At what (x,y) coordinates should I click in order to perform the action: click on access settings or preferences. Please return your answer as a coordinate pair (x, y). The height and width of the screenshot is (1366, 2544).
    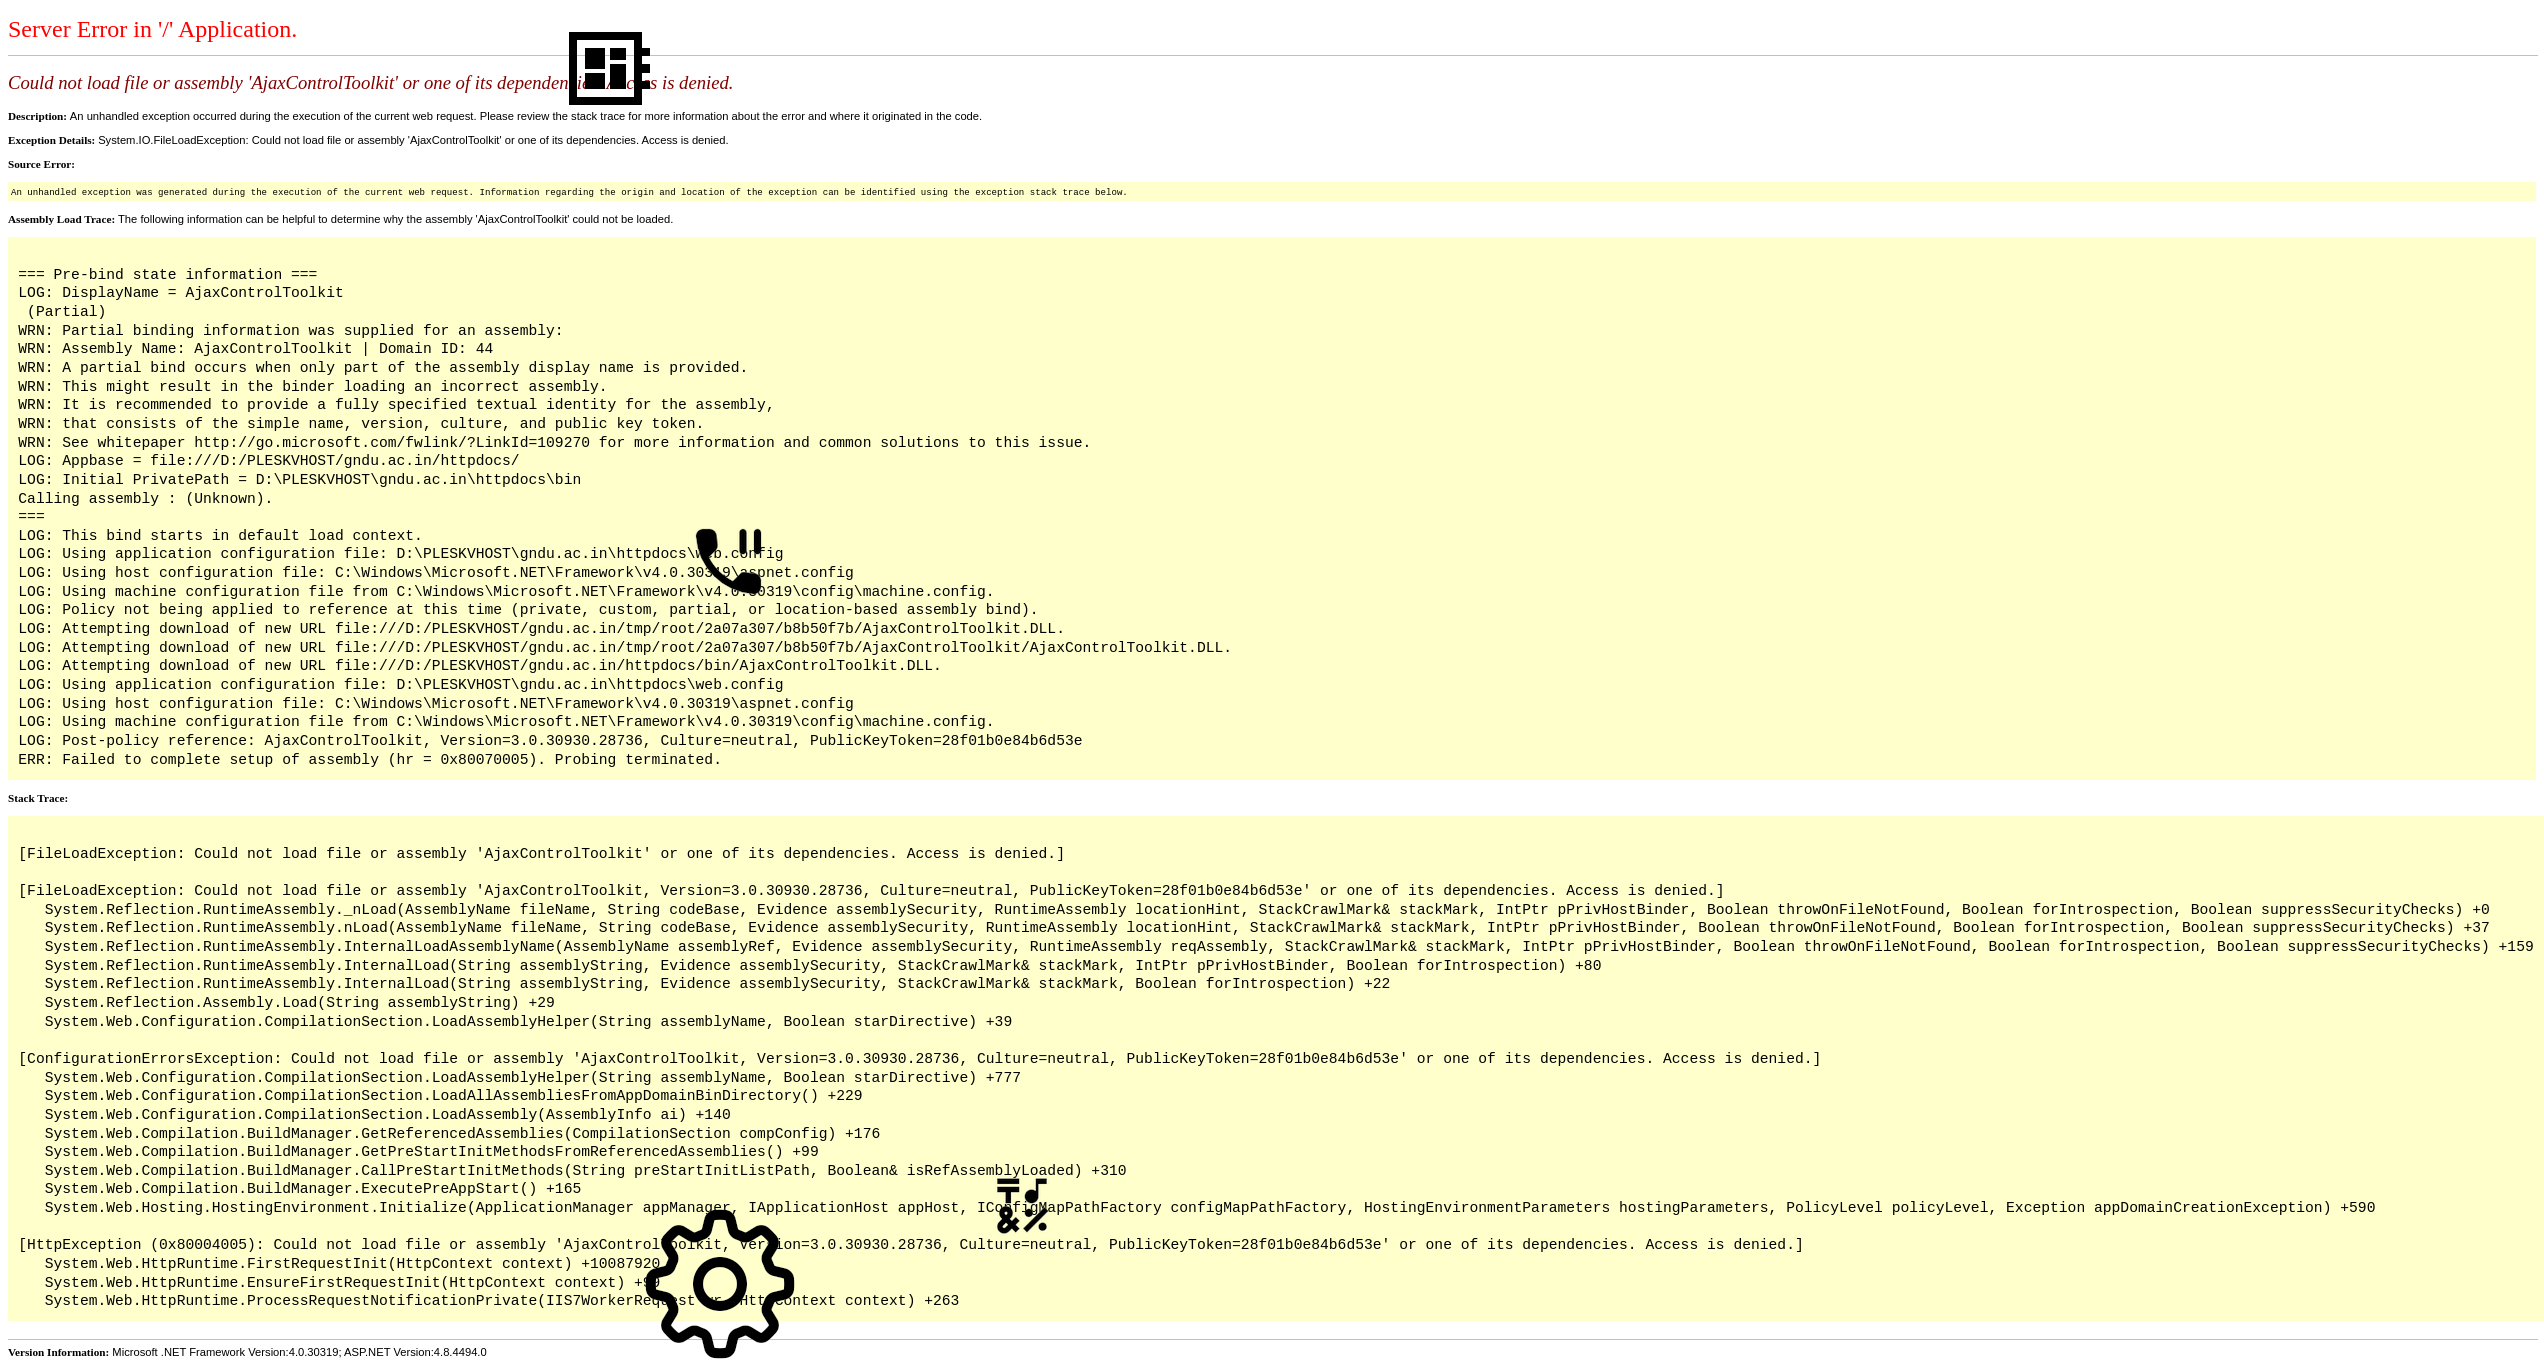
    Looking at the image, I should click on (720, 1284).